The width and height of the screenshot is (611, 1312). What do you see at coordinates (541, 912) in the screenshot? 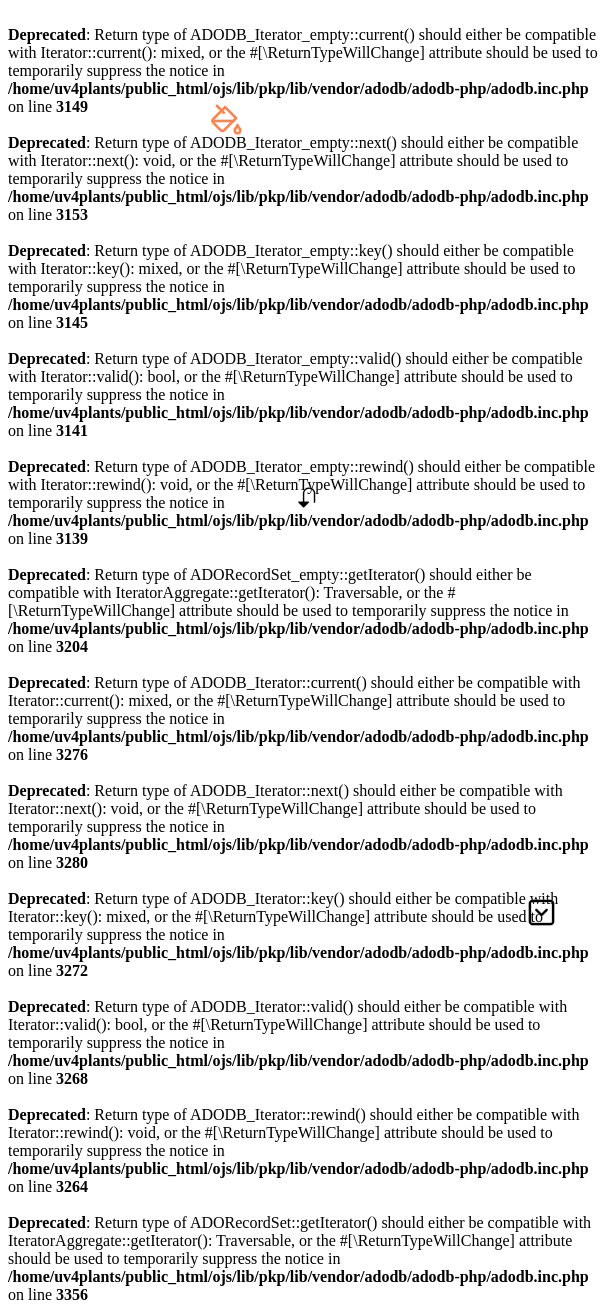
I see `expand content or dropdown menu` at bounding box center [541, 912].